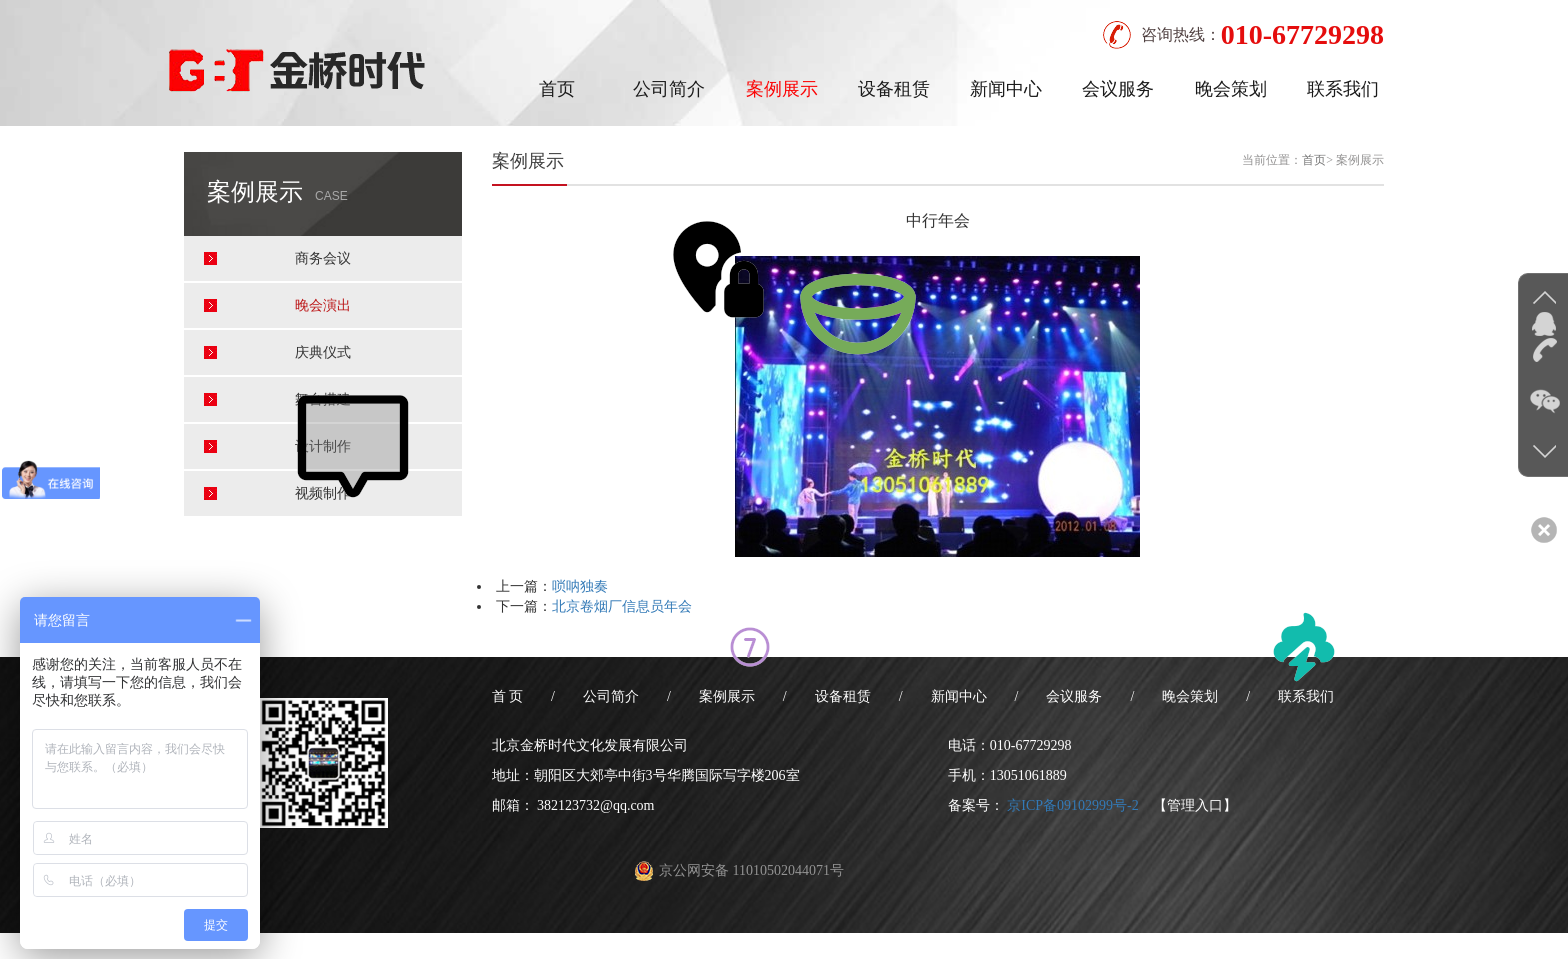  What do you see at coordinates (750, 647) in the screenshot?
I see `indicates step 7 in a numbered sequence` at bounding box center [750, 647].